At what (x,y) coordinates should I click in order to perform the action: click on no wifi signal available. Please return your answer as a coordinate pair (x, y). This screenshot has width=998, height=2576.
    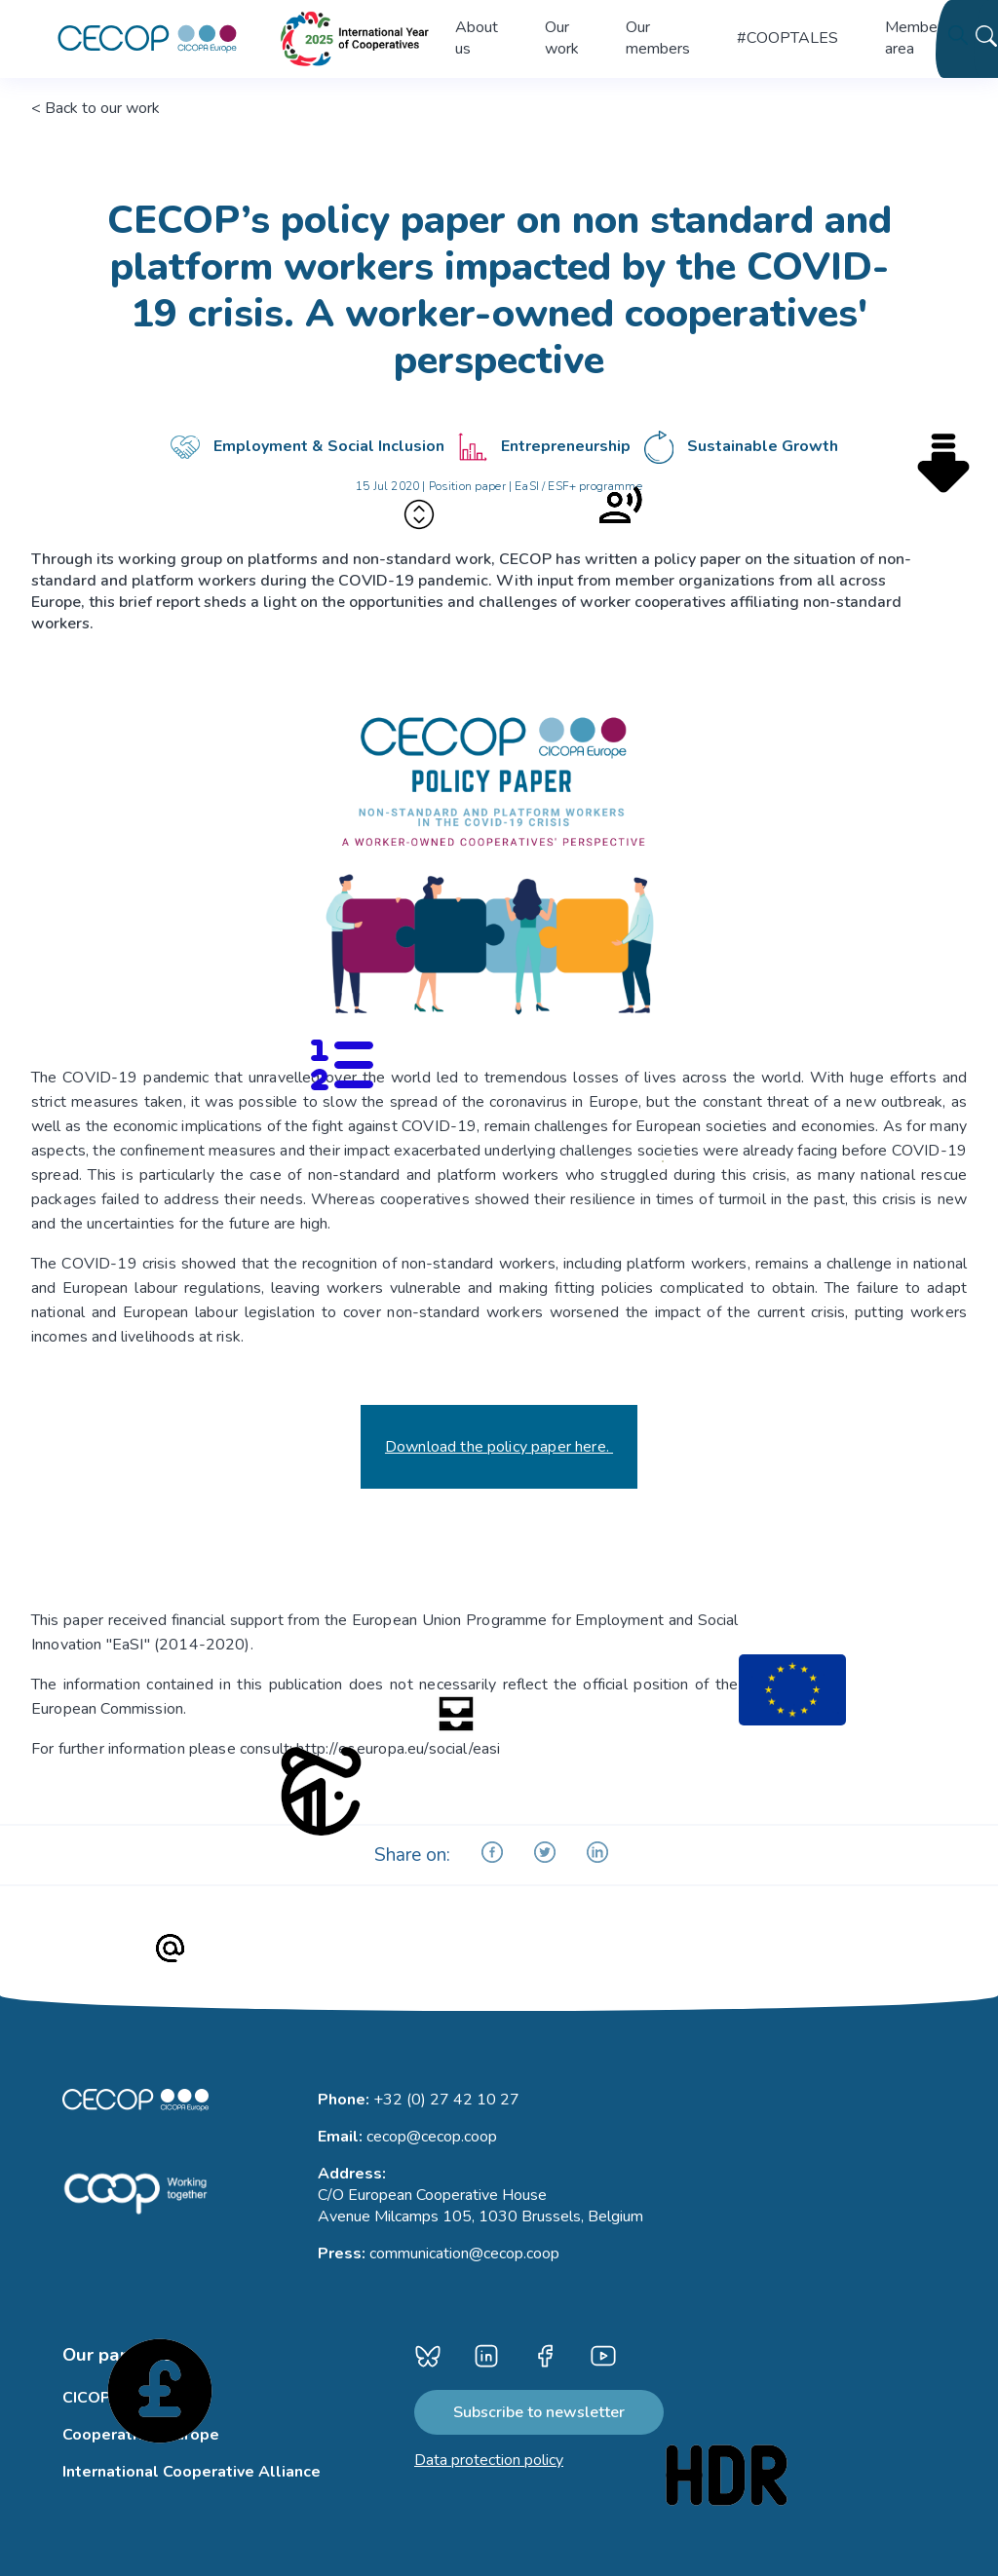
    Looking at the image, I should click on (663, 1155).